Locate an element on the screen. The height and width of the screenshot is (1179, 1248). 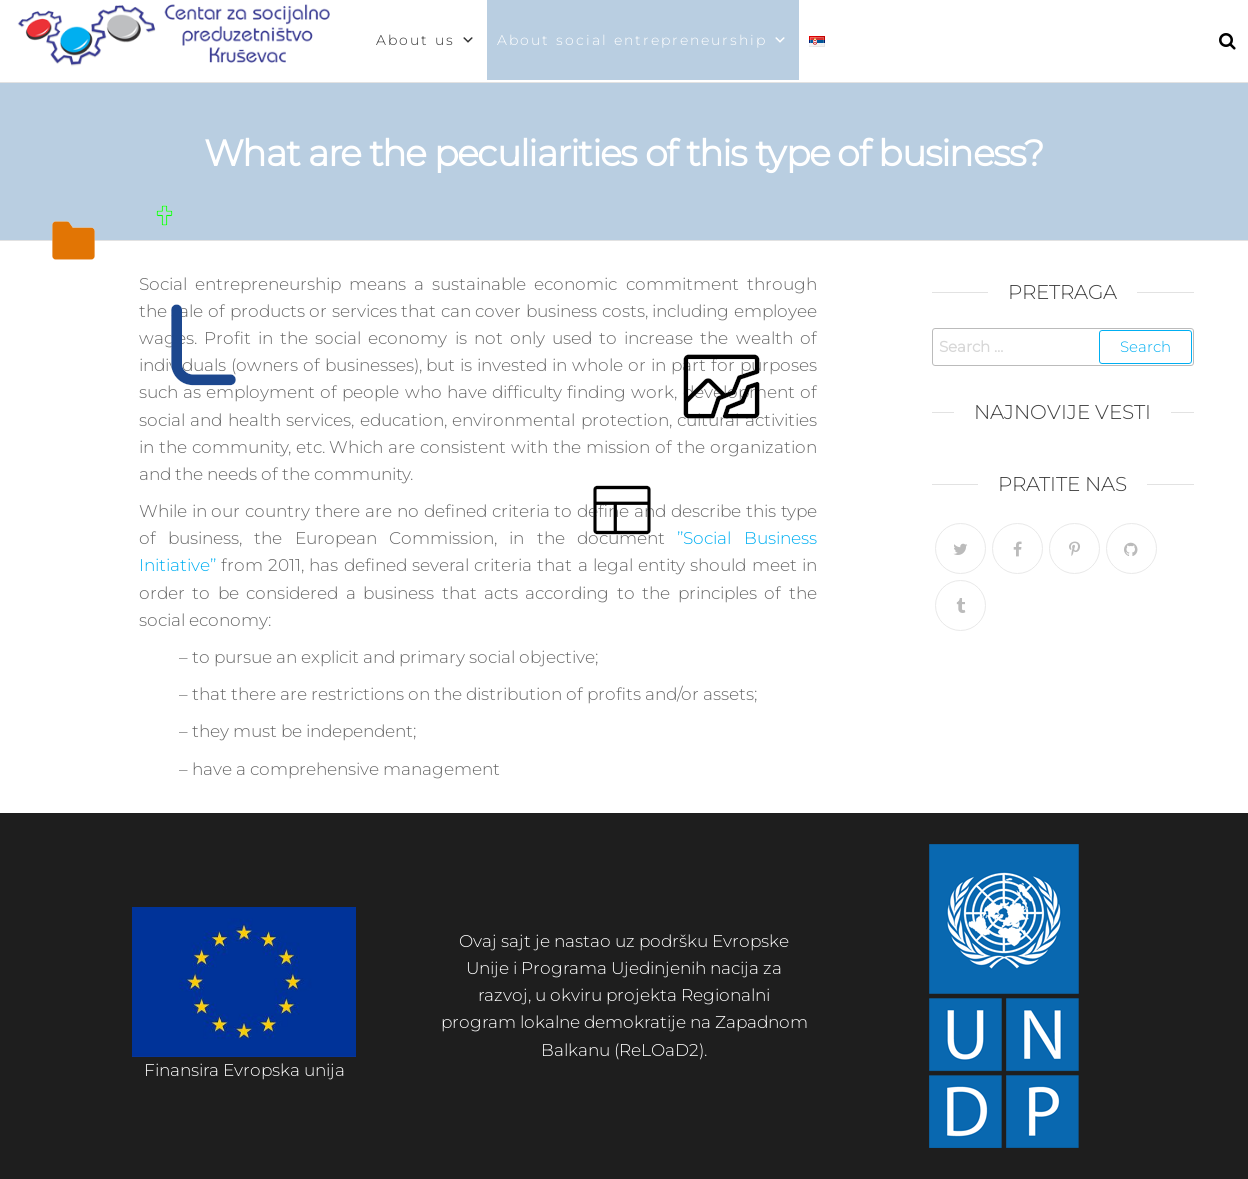
indicates a religious or faith-based feature is located at coordinates (164, 215).